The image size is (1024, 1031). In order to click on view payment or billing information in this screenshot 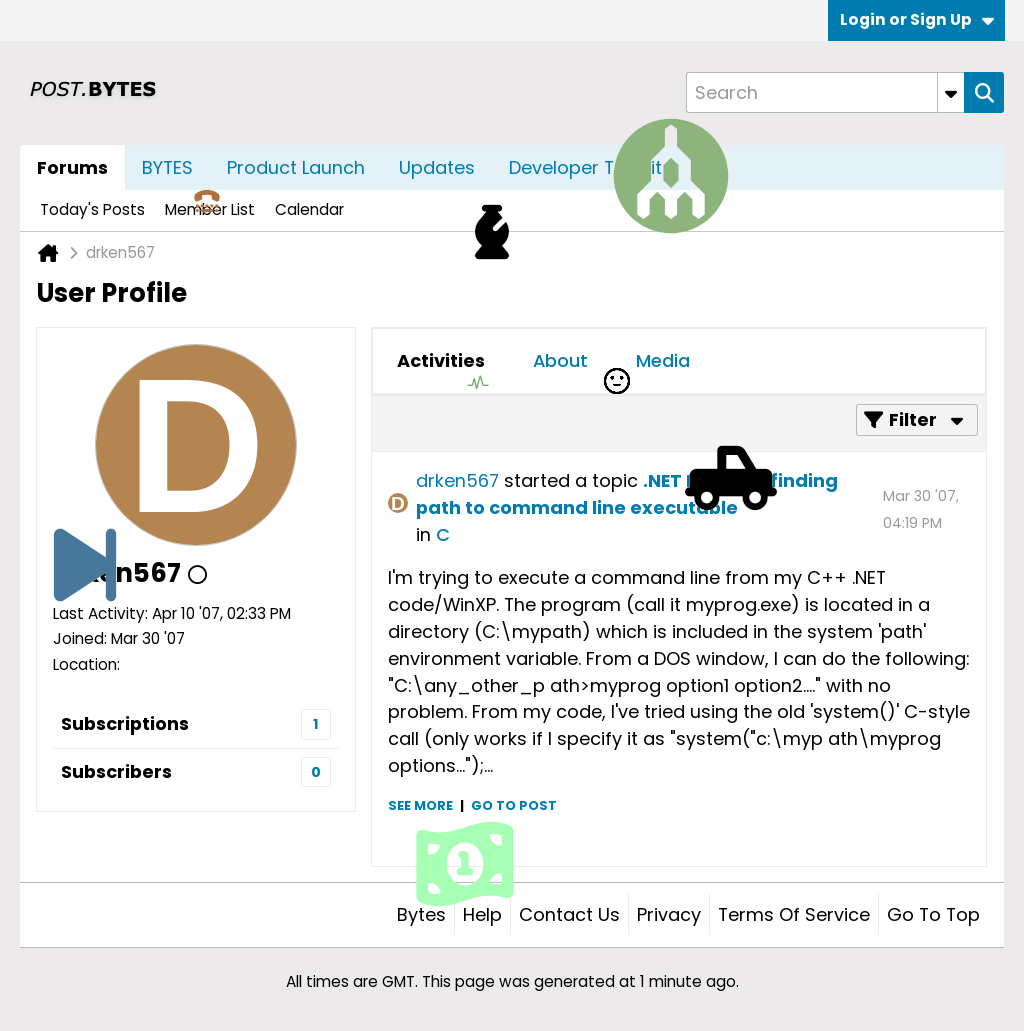, I will do `click(465, 864)`.